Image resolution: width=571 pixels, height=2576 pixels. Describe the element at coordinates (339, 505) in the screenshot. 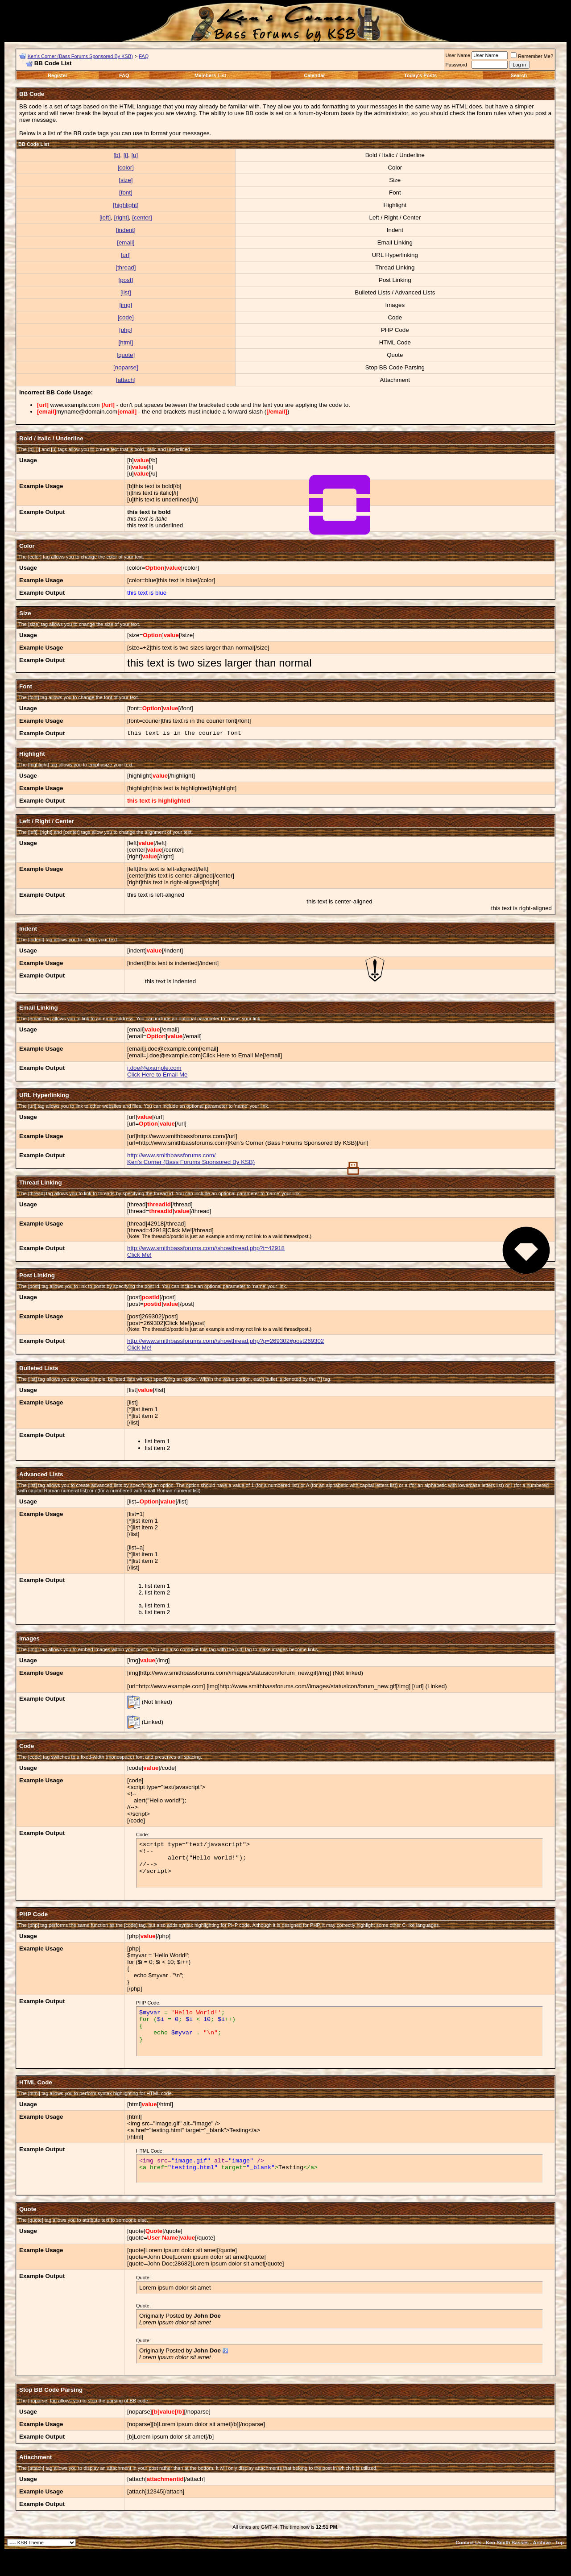

I see `openstack cloud platform logo` at that location.